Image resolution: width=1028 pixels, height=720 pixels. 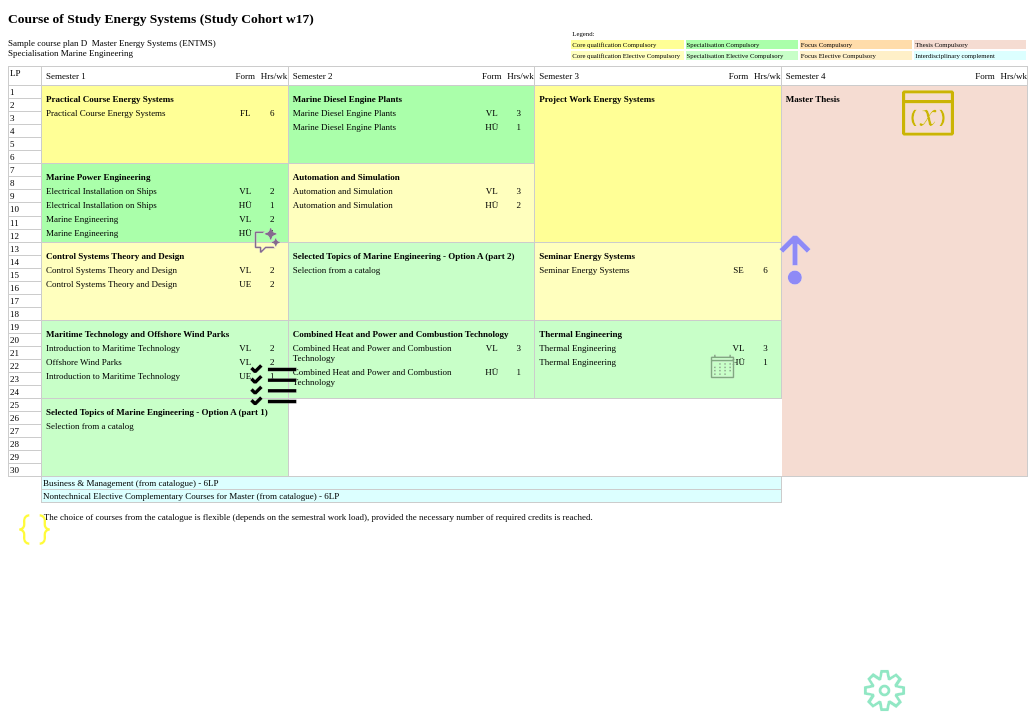 I want to click on view or manage your task checklist, so click(x=271, y=385).